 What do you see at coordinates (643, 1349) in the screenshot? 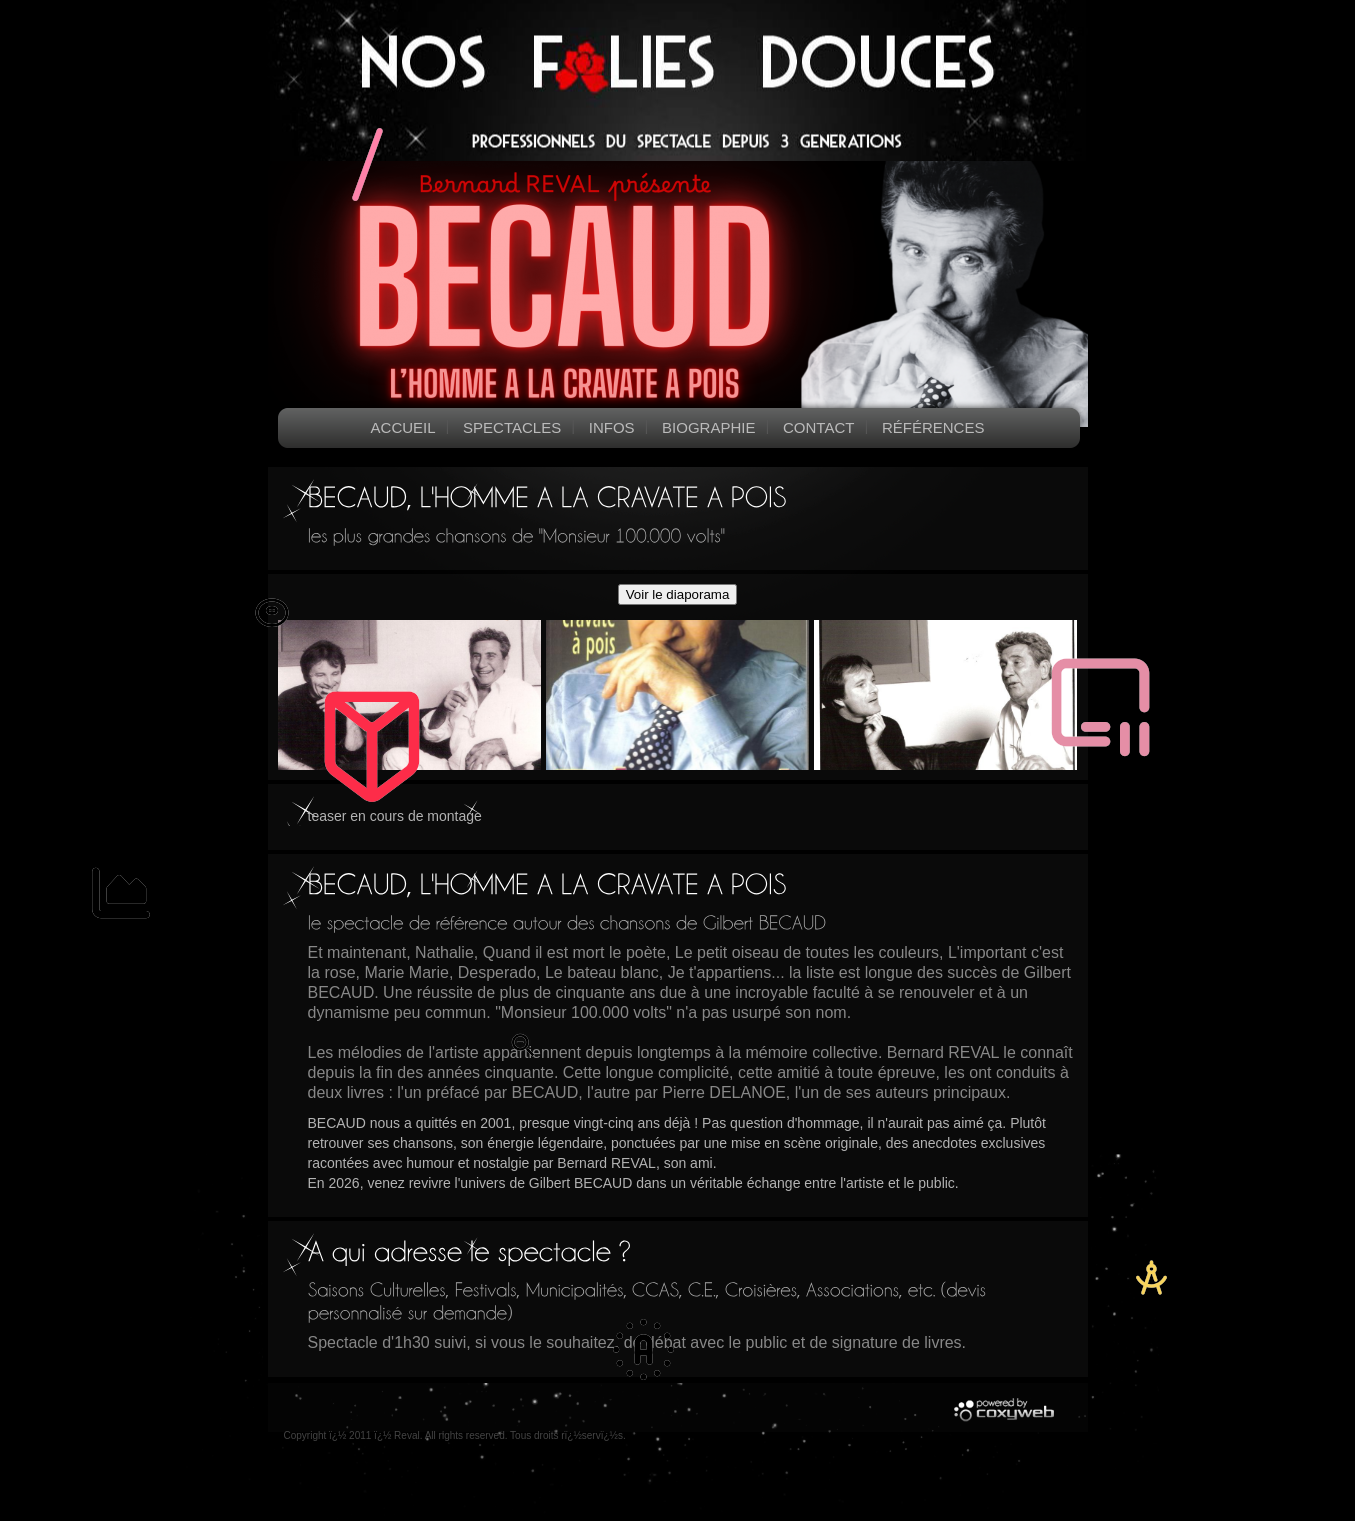
I see `indicates a draft or pending item labeled "A"` at bounding box center [643, 1349].